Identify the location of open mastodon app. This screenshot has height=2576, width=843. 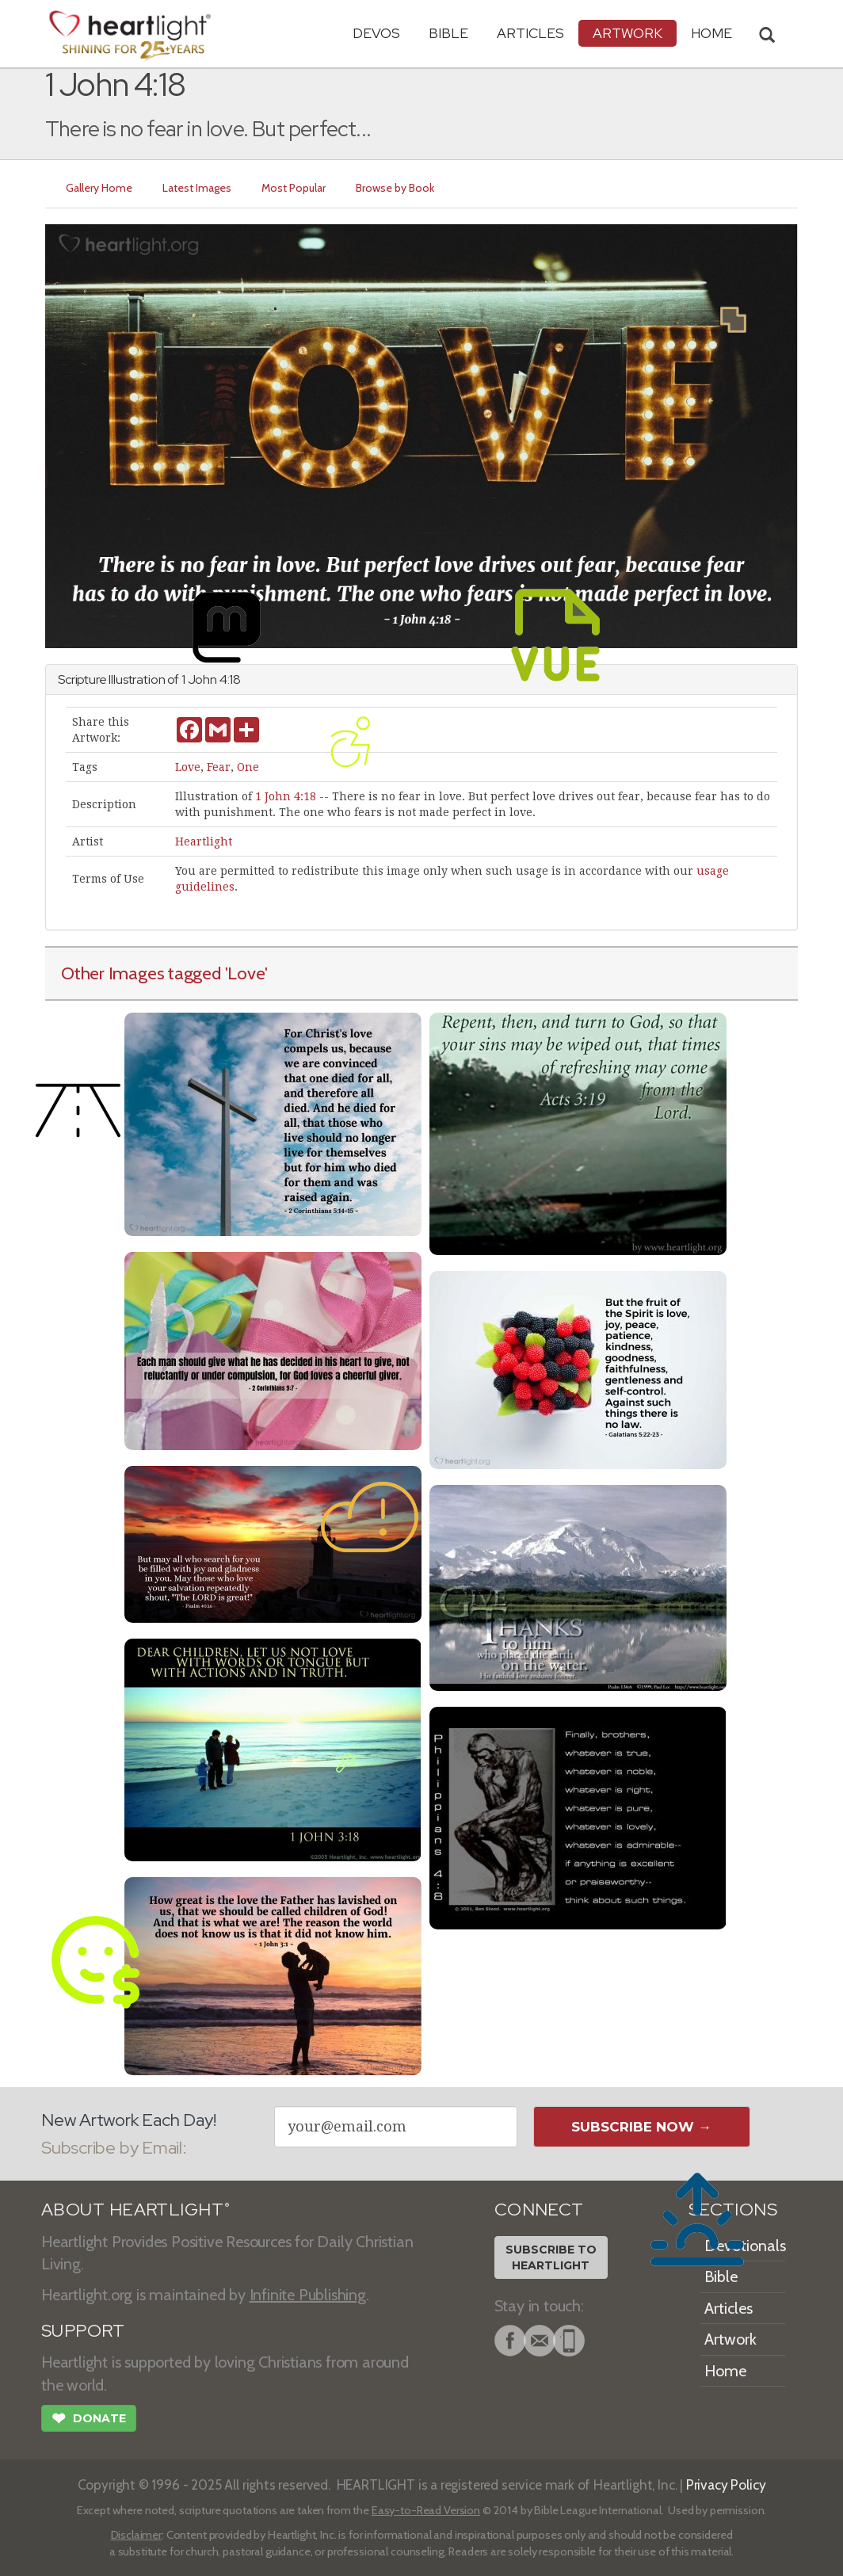
(227, 626).